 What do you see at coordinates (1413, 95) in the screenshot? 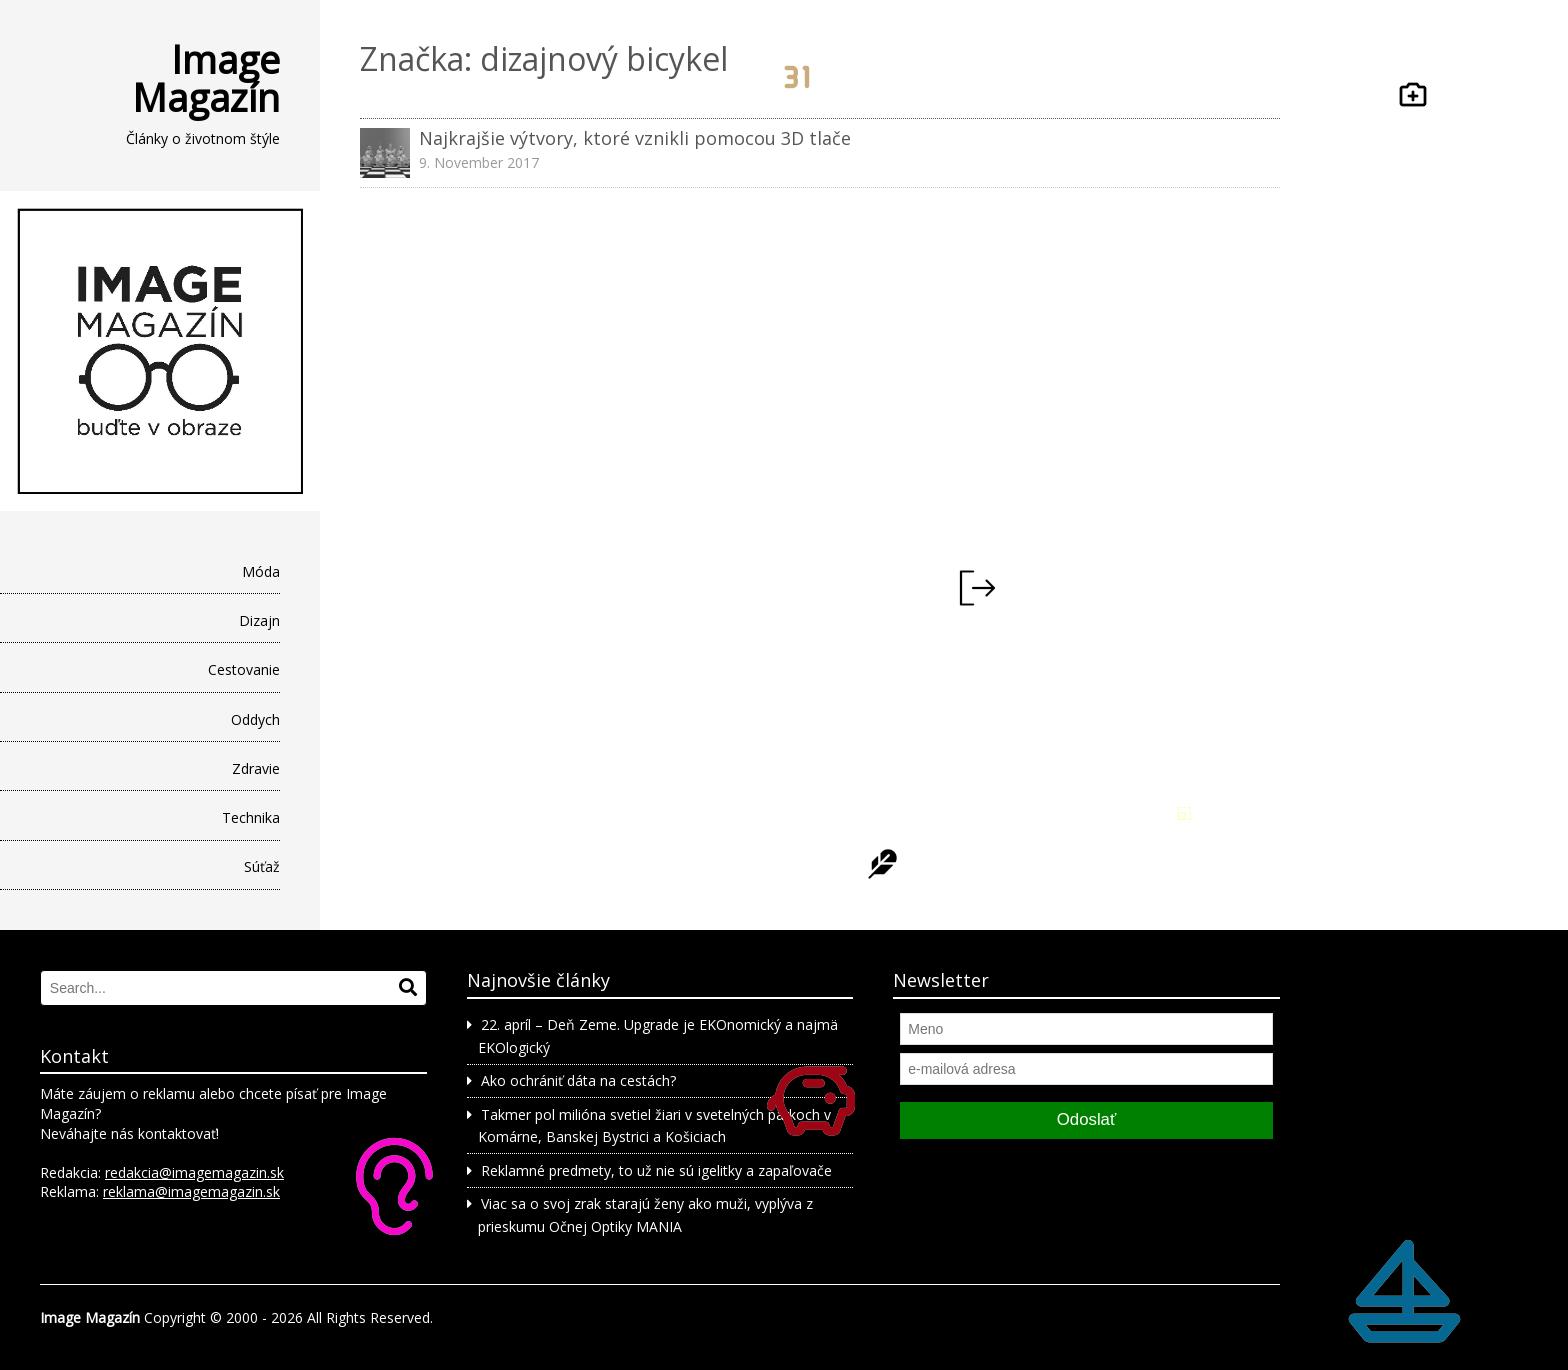
I see `add a new photo` at bounding box center [1413, 95].